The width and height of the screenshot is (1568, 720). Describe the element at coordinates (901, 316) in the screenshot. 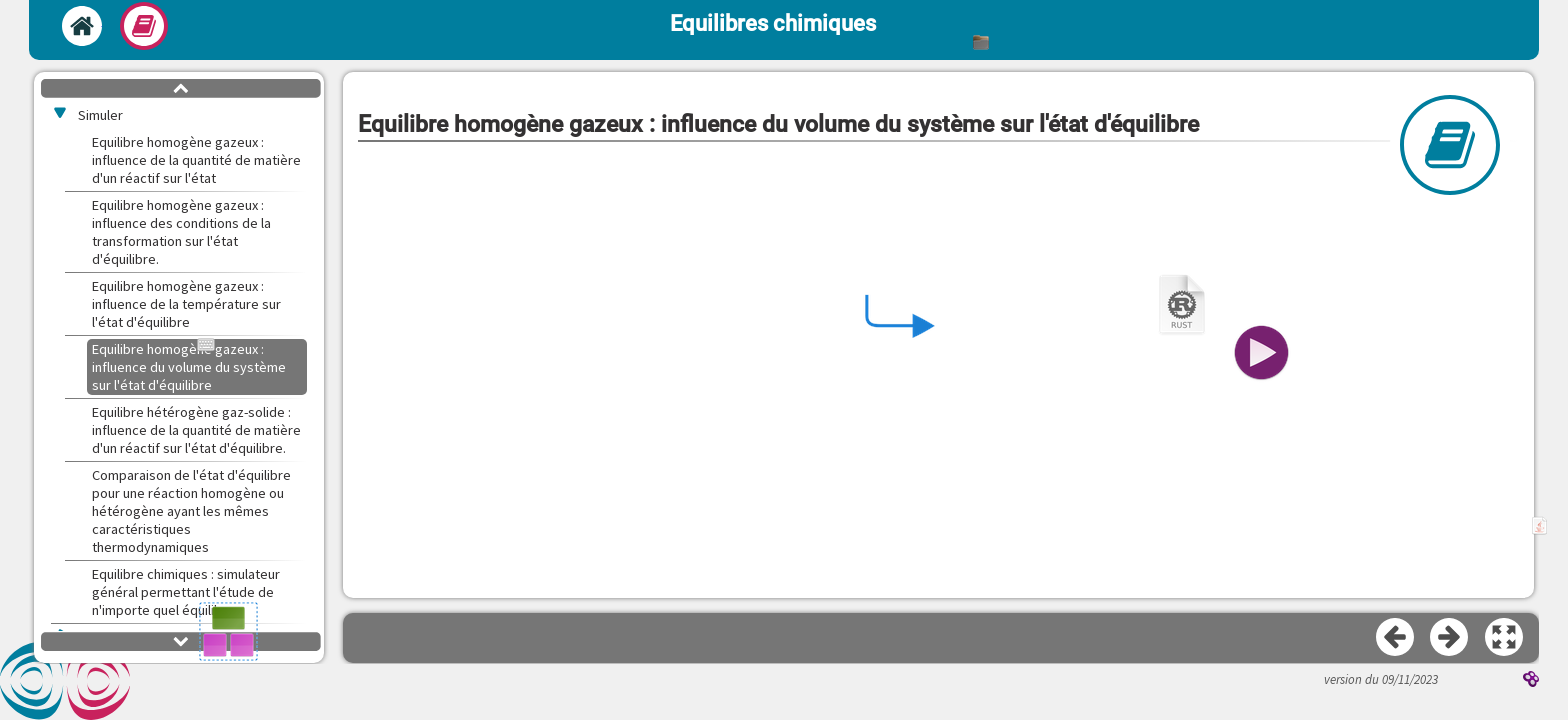

I see `forward this email to another recipient` at that location.